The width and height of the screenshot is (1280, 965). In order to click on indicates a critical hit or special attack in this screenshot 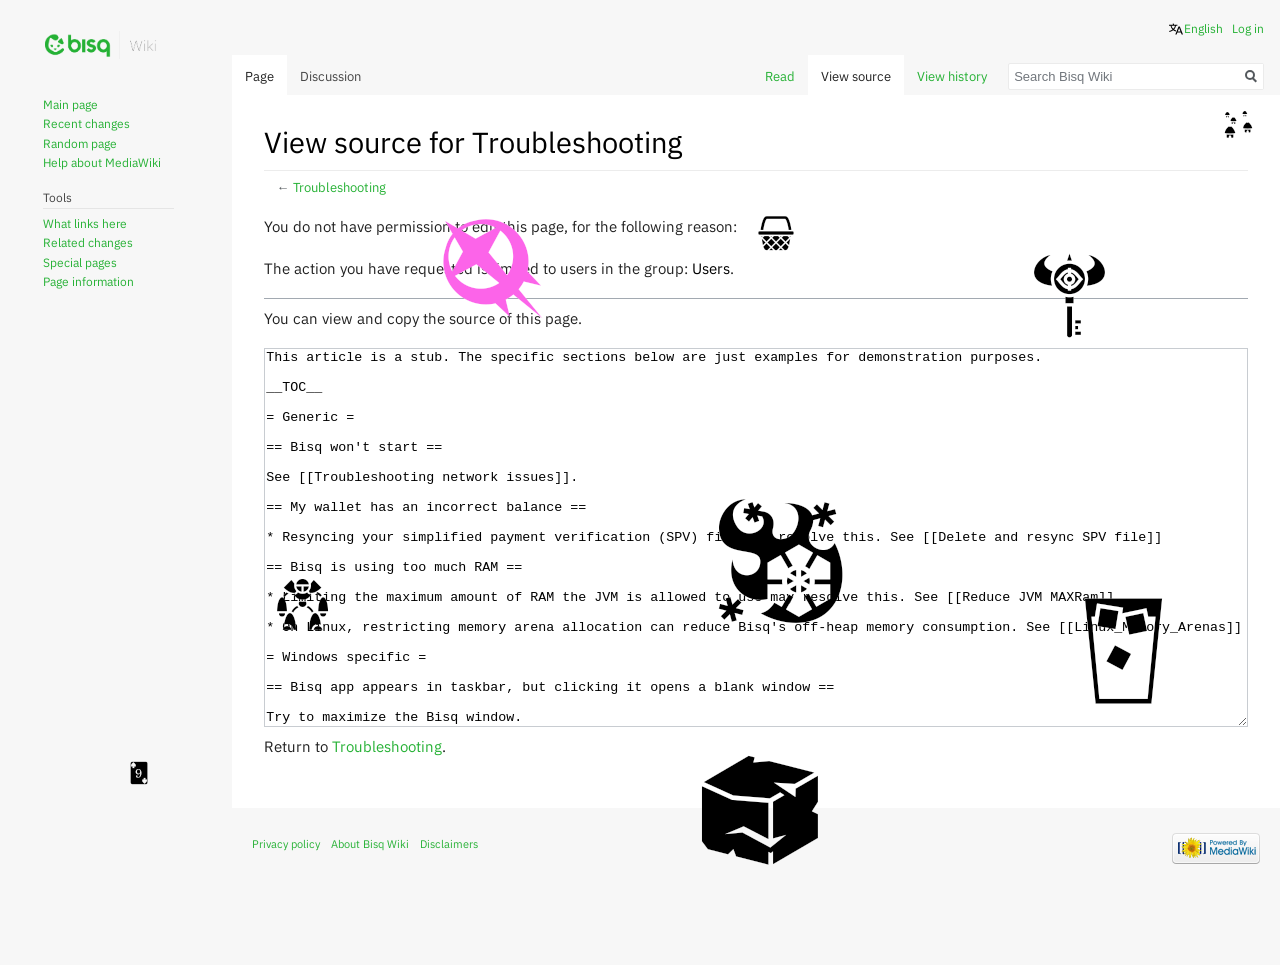, I will do `click(492, 268)`.